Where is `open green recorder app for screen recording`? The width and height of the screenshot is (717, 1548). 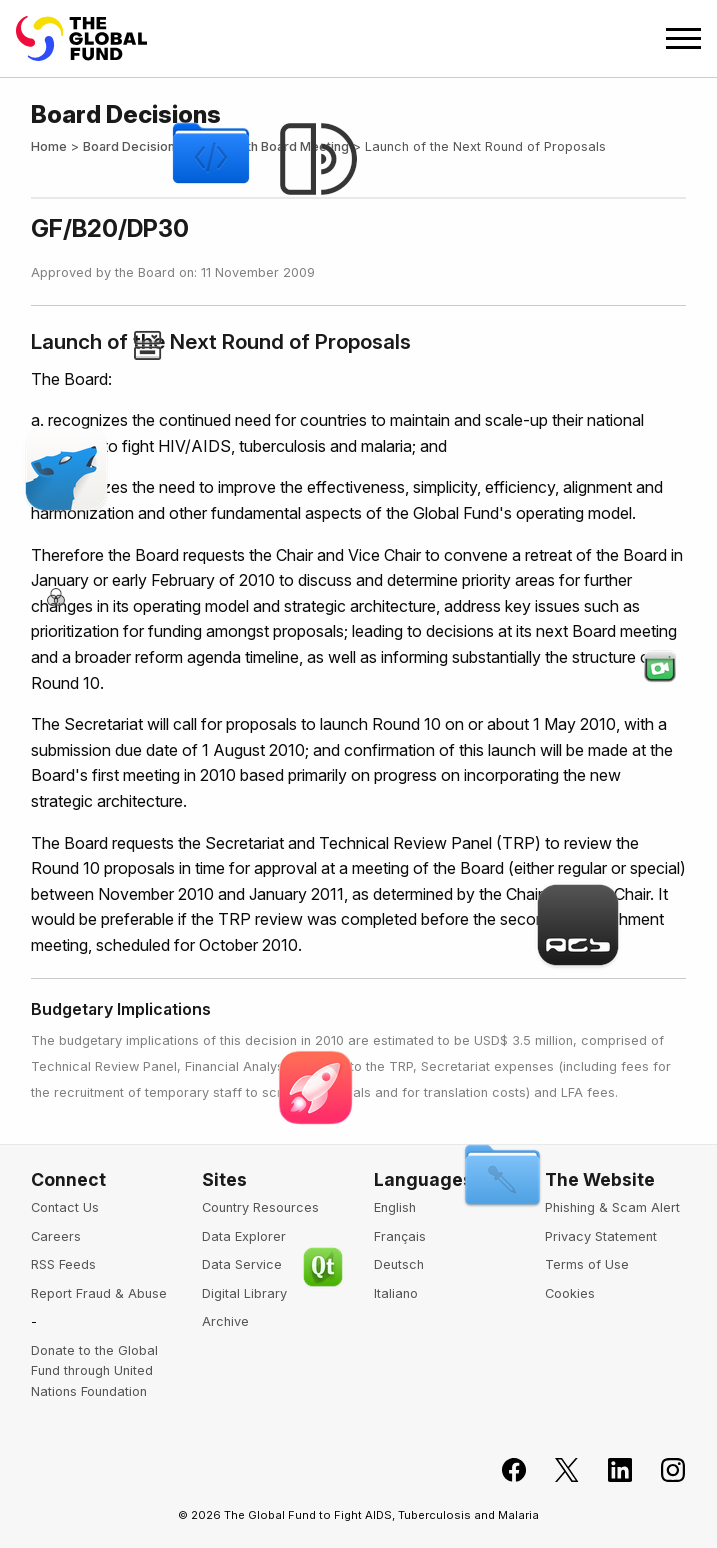
open green recorder app for screen recording is located at coordinates (660, 666).